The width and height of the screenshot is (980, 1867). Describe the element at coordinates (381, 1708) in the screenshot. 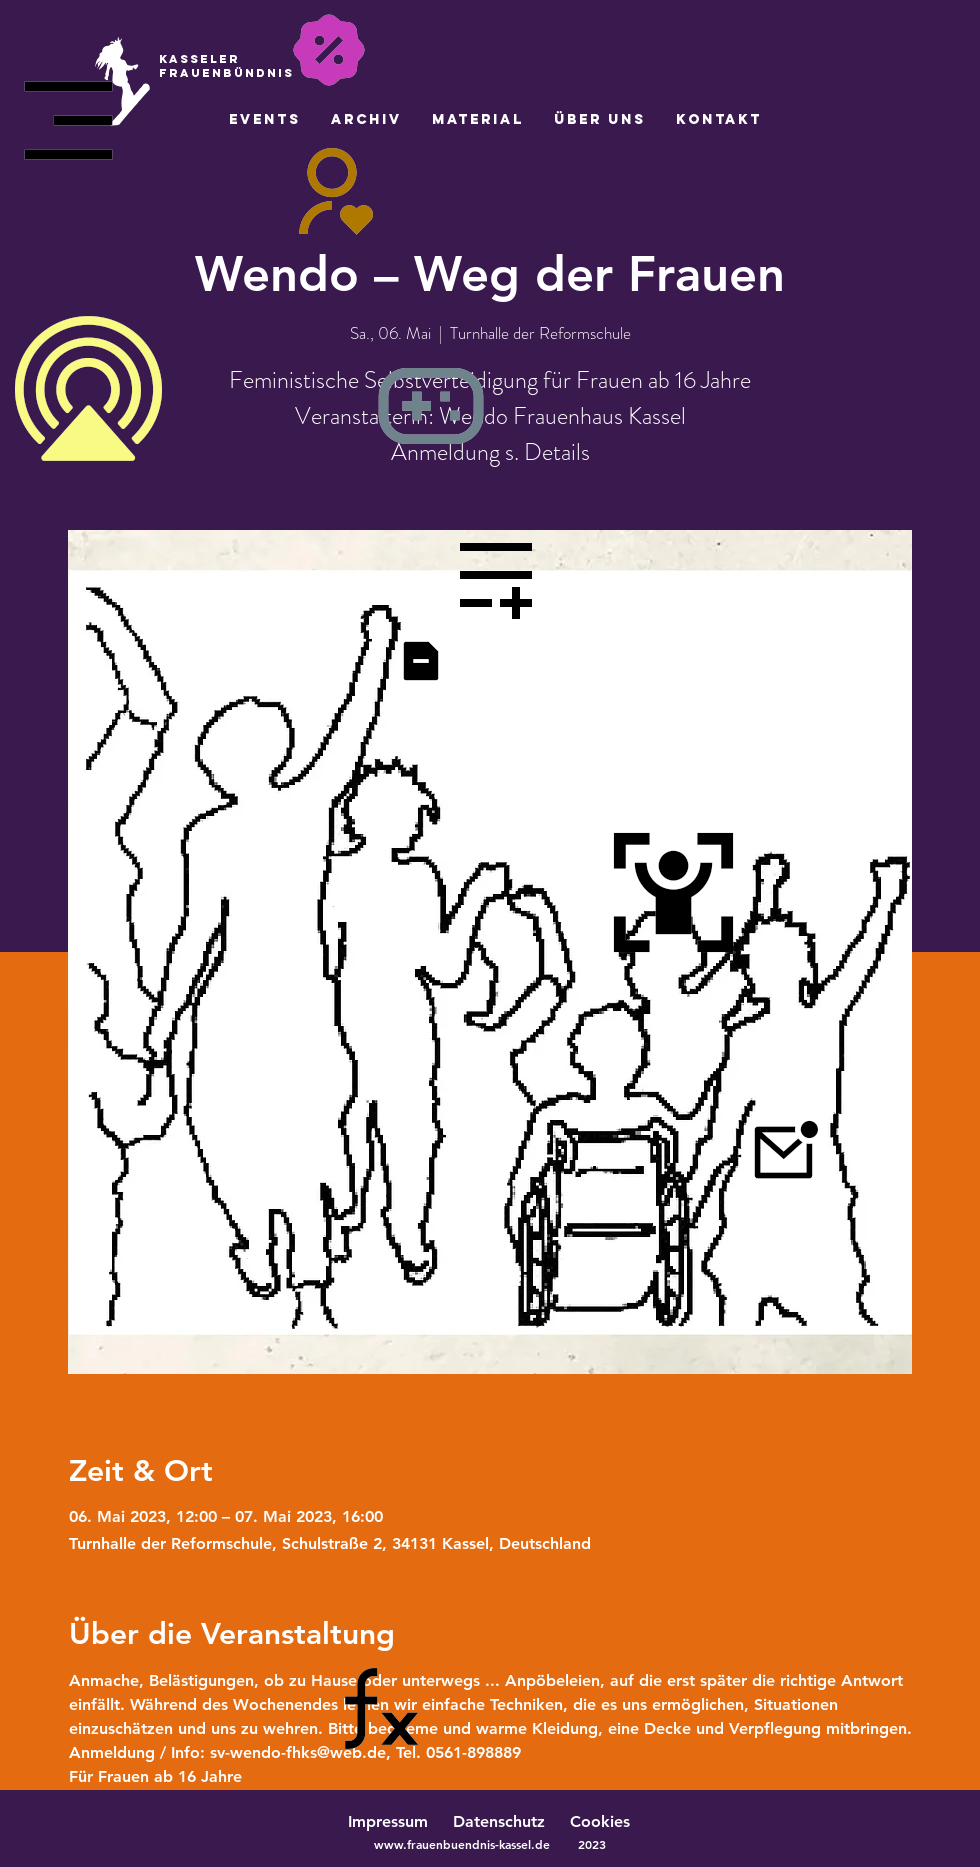

I see `insert a mathematical formula or equation` at that location.